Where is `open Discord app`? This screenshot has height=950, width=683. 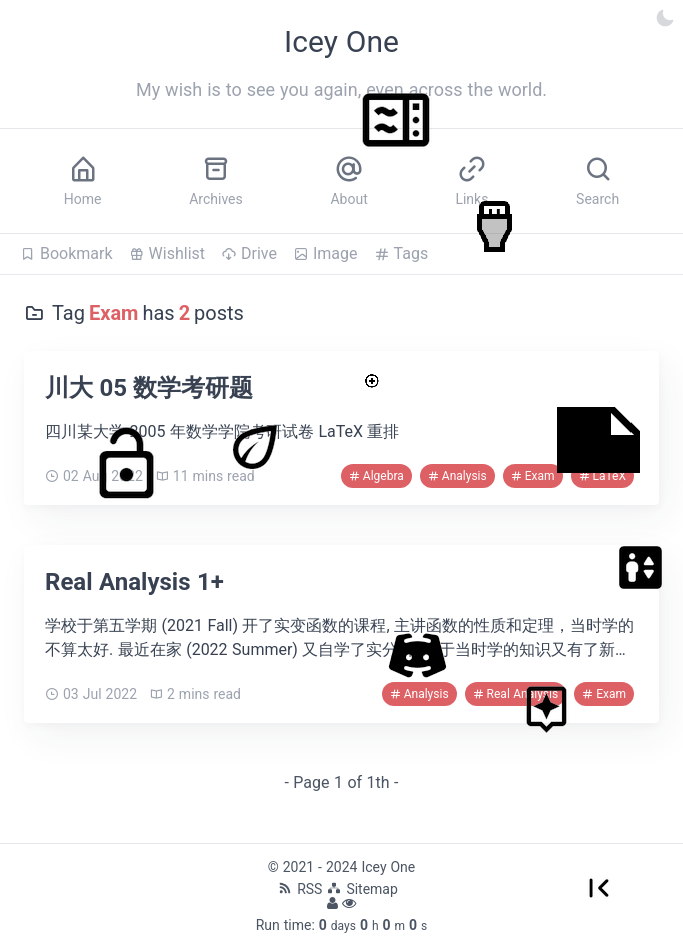 open Discord app is located at coordinates (417, 654).